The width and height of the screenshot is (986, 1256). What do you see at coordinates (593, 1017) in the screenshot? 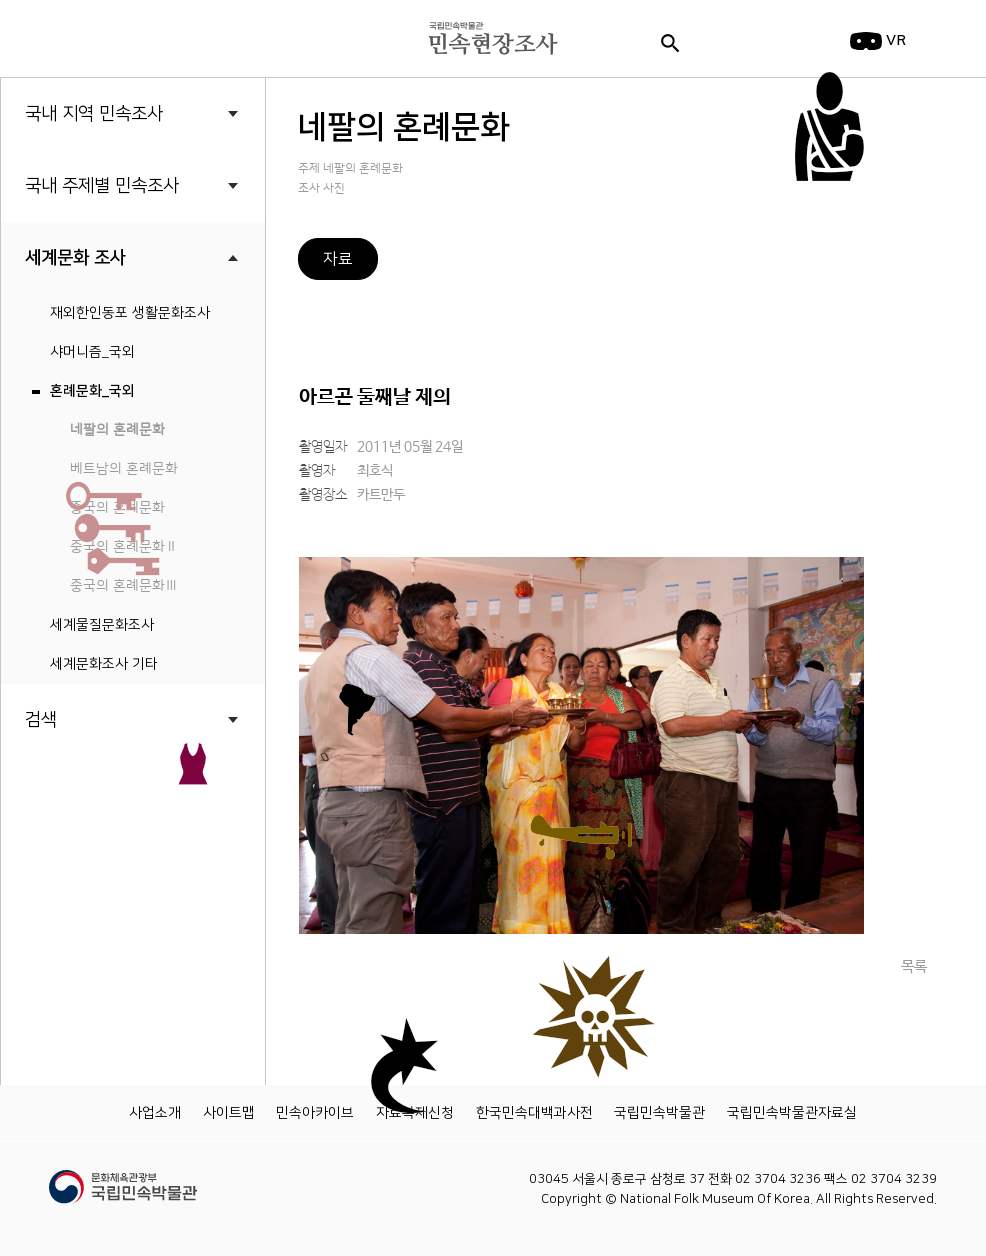
I see `indicates a death or game over event` at bounding box center [593, 1017].